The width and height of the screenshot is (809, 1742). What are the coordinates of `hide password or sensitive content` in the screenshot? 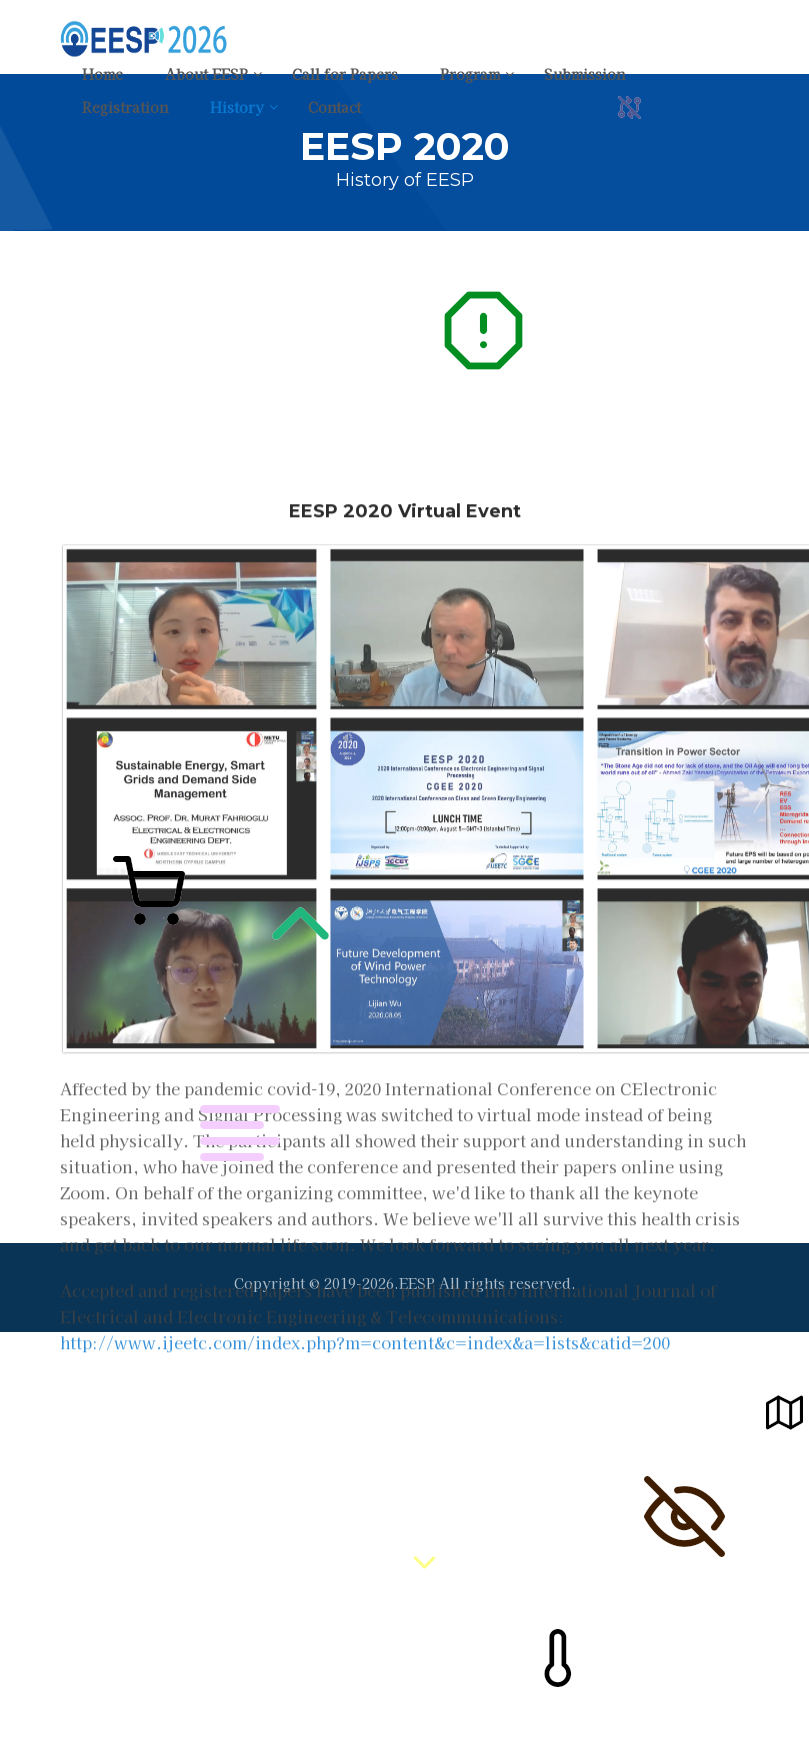 It's located at (684, 1516).